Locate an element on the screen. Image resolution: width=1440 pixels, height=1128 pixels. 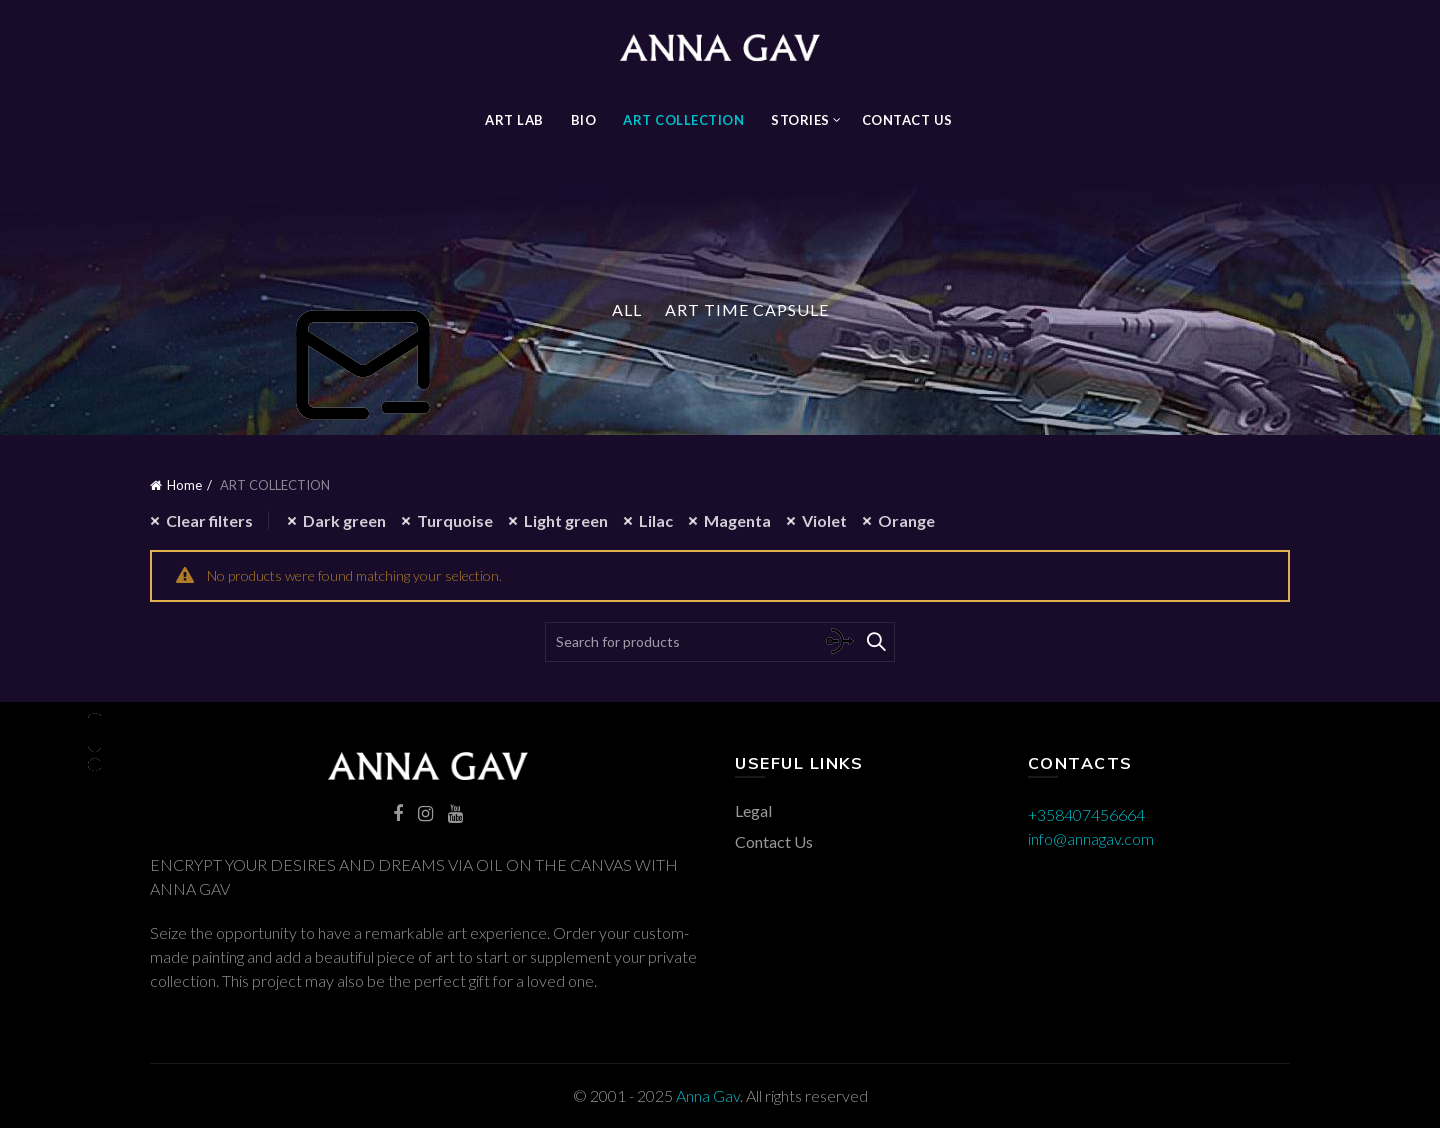
configure network address translation settings is located at coordinates (840, 641).